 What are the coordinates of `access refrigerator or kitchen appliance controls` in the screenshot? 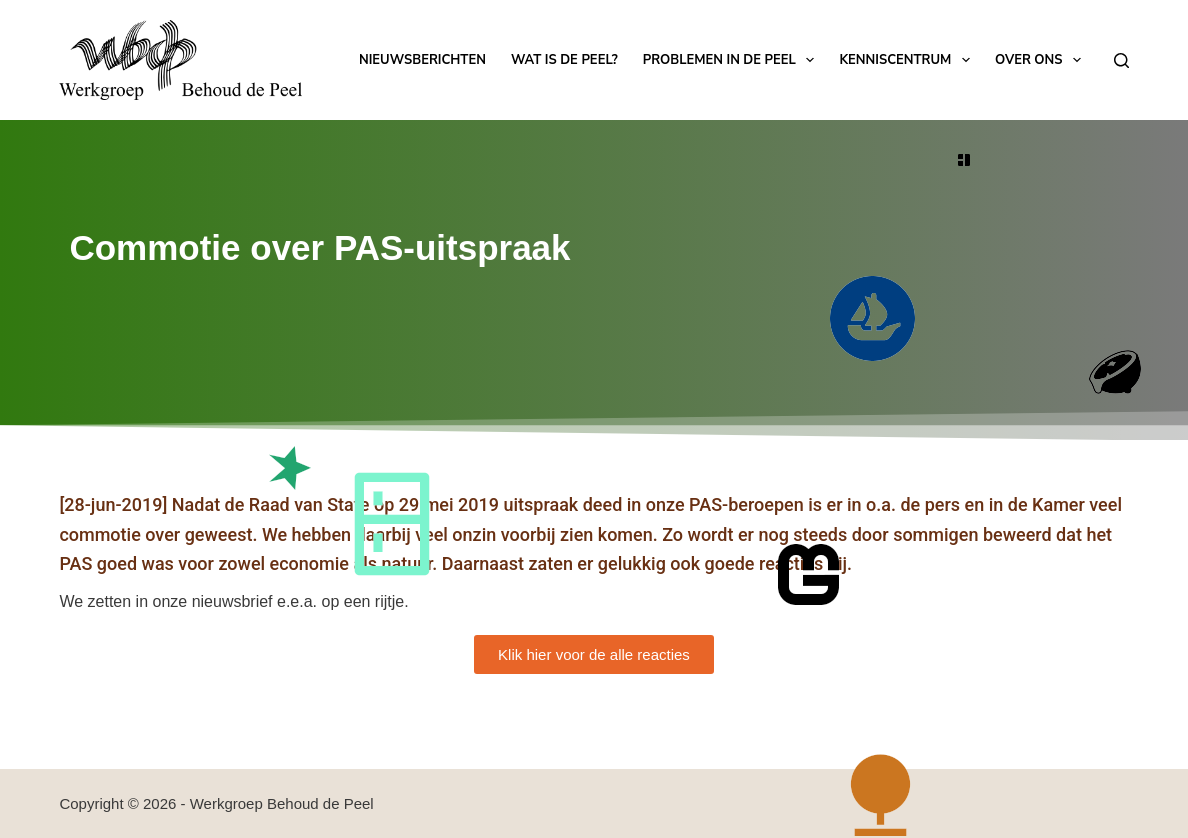 It's located at (392, 524).